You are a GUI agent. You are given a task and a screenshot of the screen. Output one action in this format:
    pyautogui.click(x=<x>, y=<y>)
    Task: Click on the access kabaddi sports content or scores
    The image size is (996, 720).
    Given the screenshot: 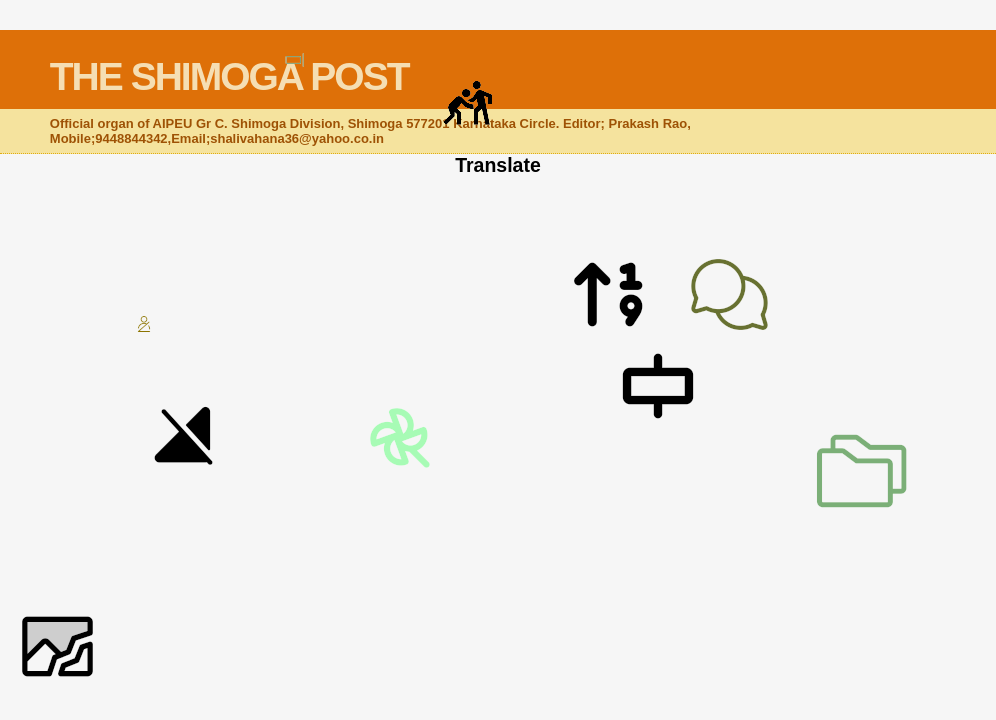 What is the action you would take?
    pyautogui.click(x=467, y=104)
    